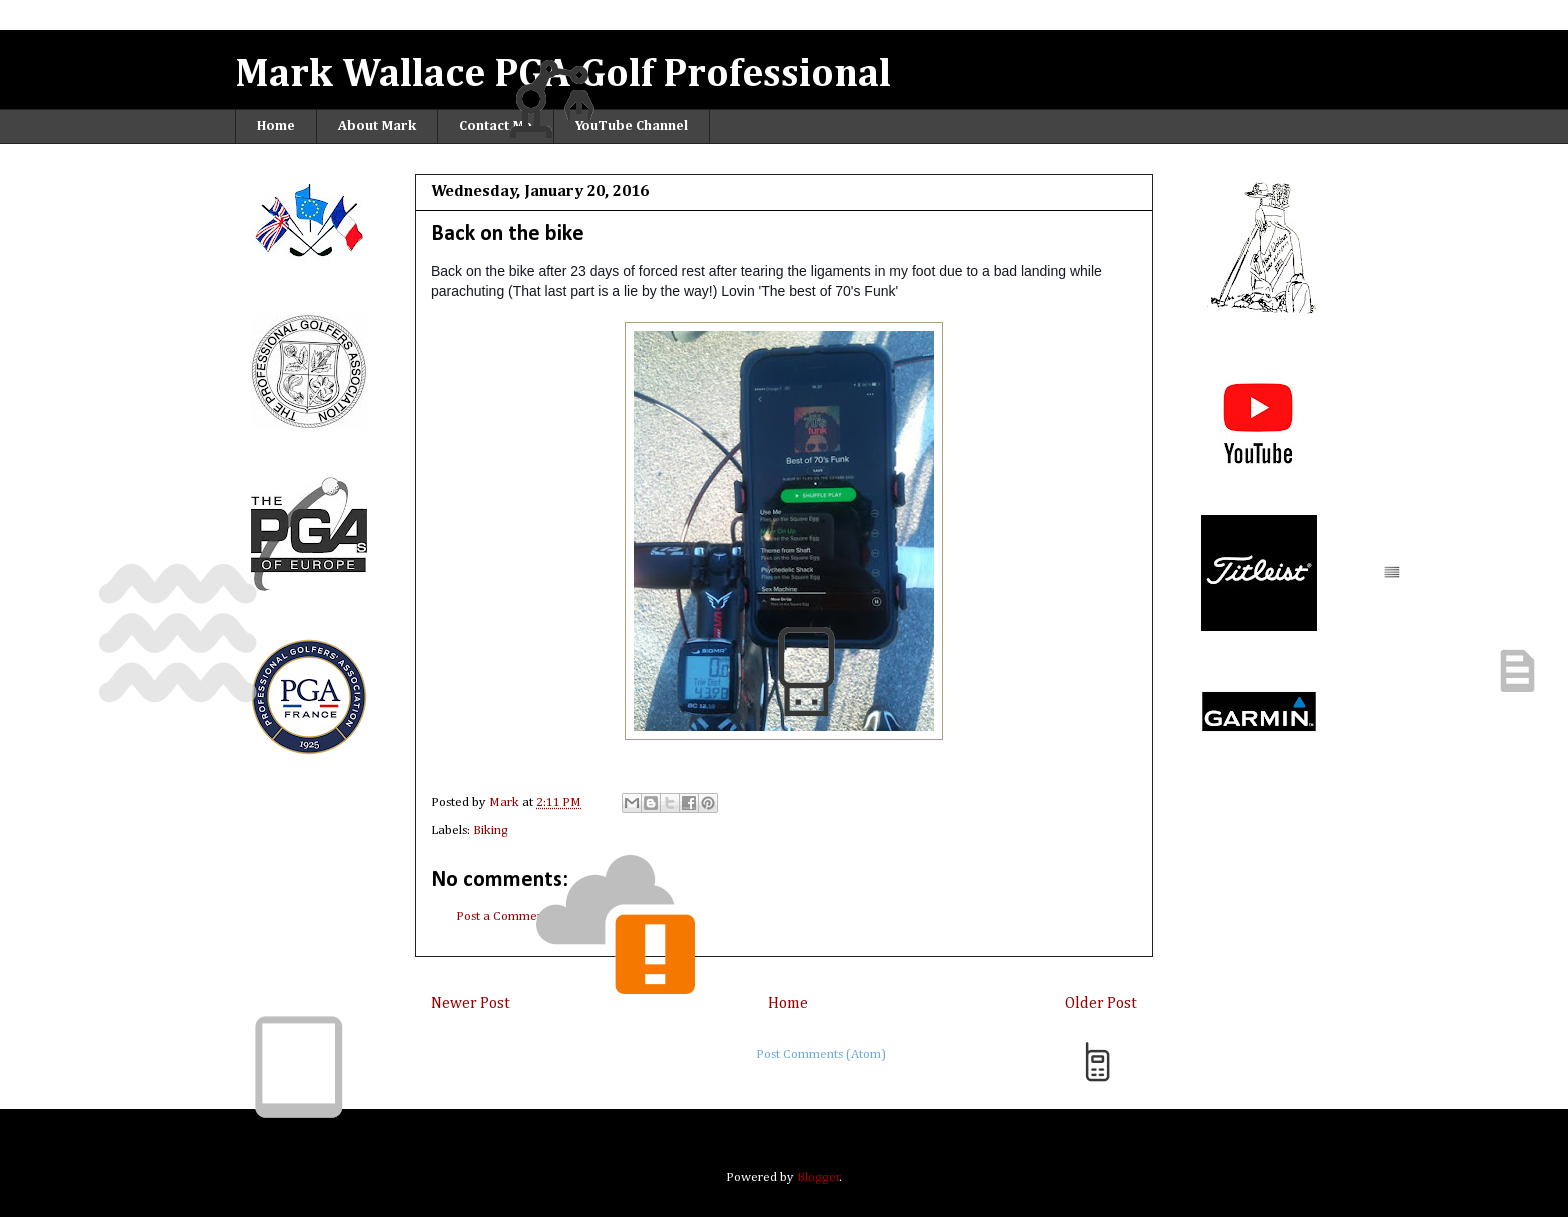  Describe the element at coordinates (1517, 669) in the screenshot. I see `select all items in a document or list` at that location.